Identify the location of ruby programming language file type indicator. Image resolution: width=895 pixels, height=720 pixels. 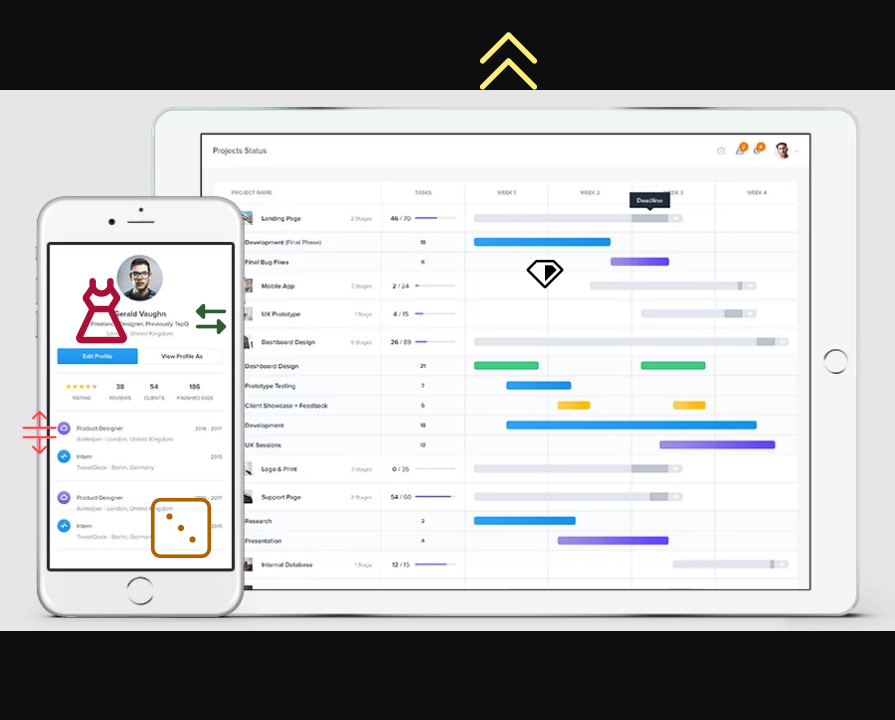
(545, 273).